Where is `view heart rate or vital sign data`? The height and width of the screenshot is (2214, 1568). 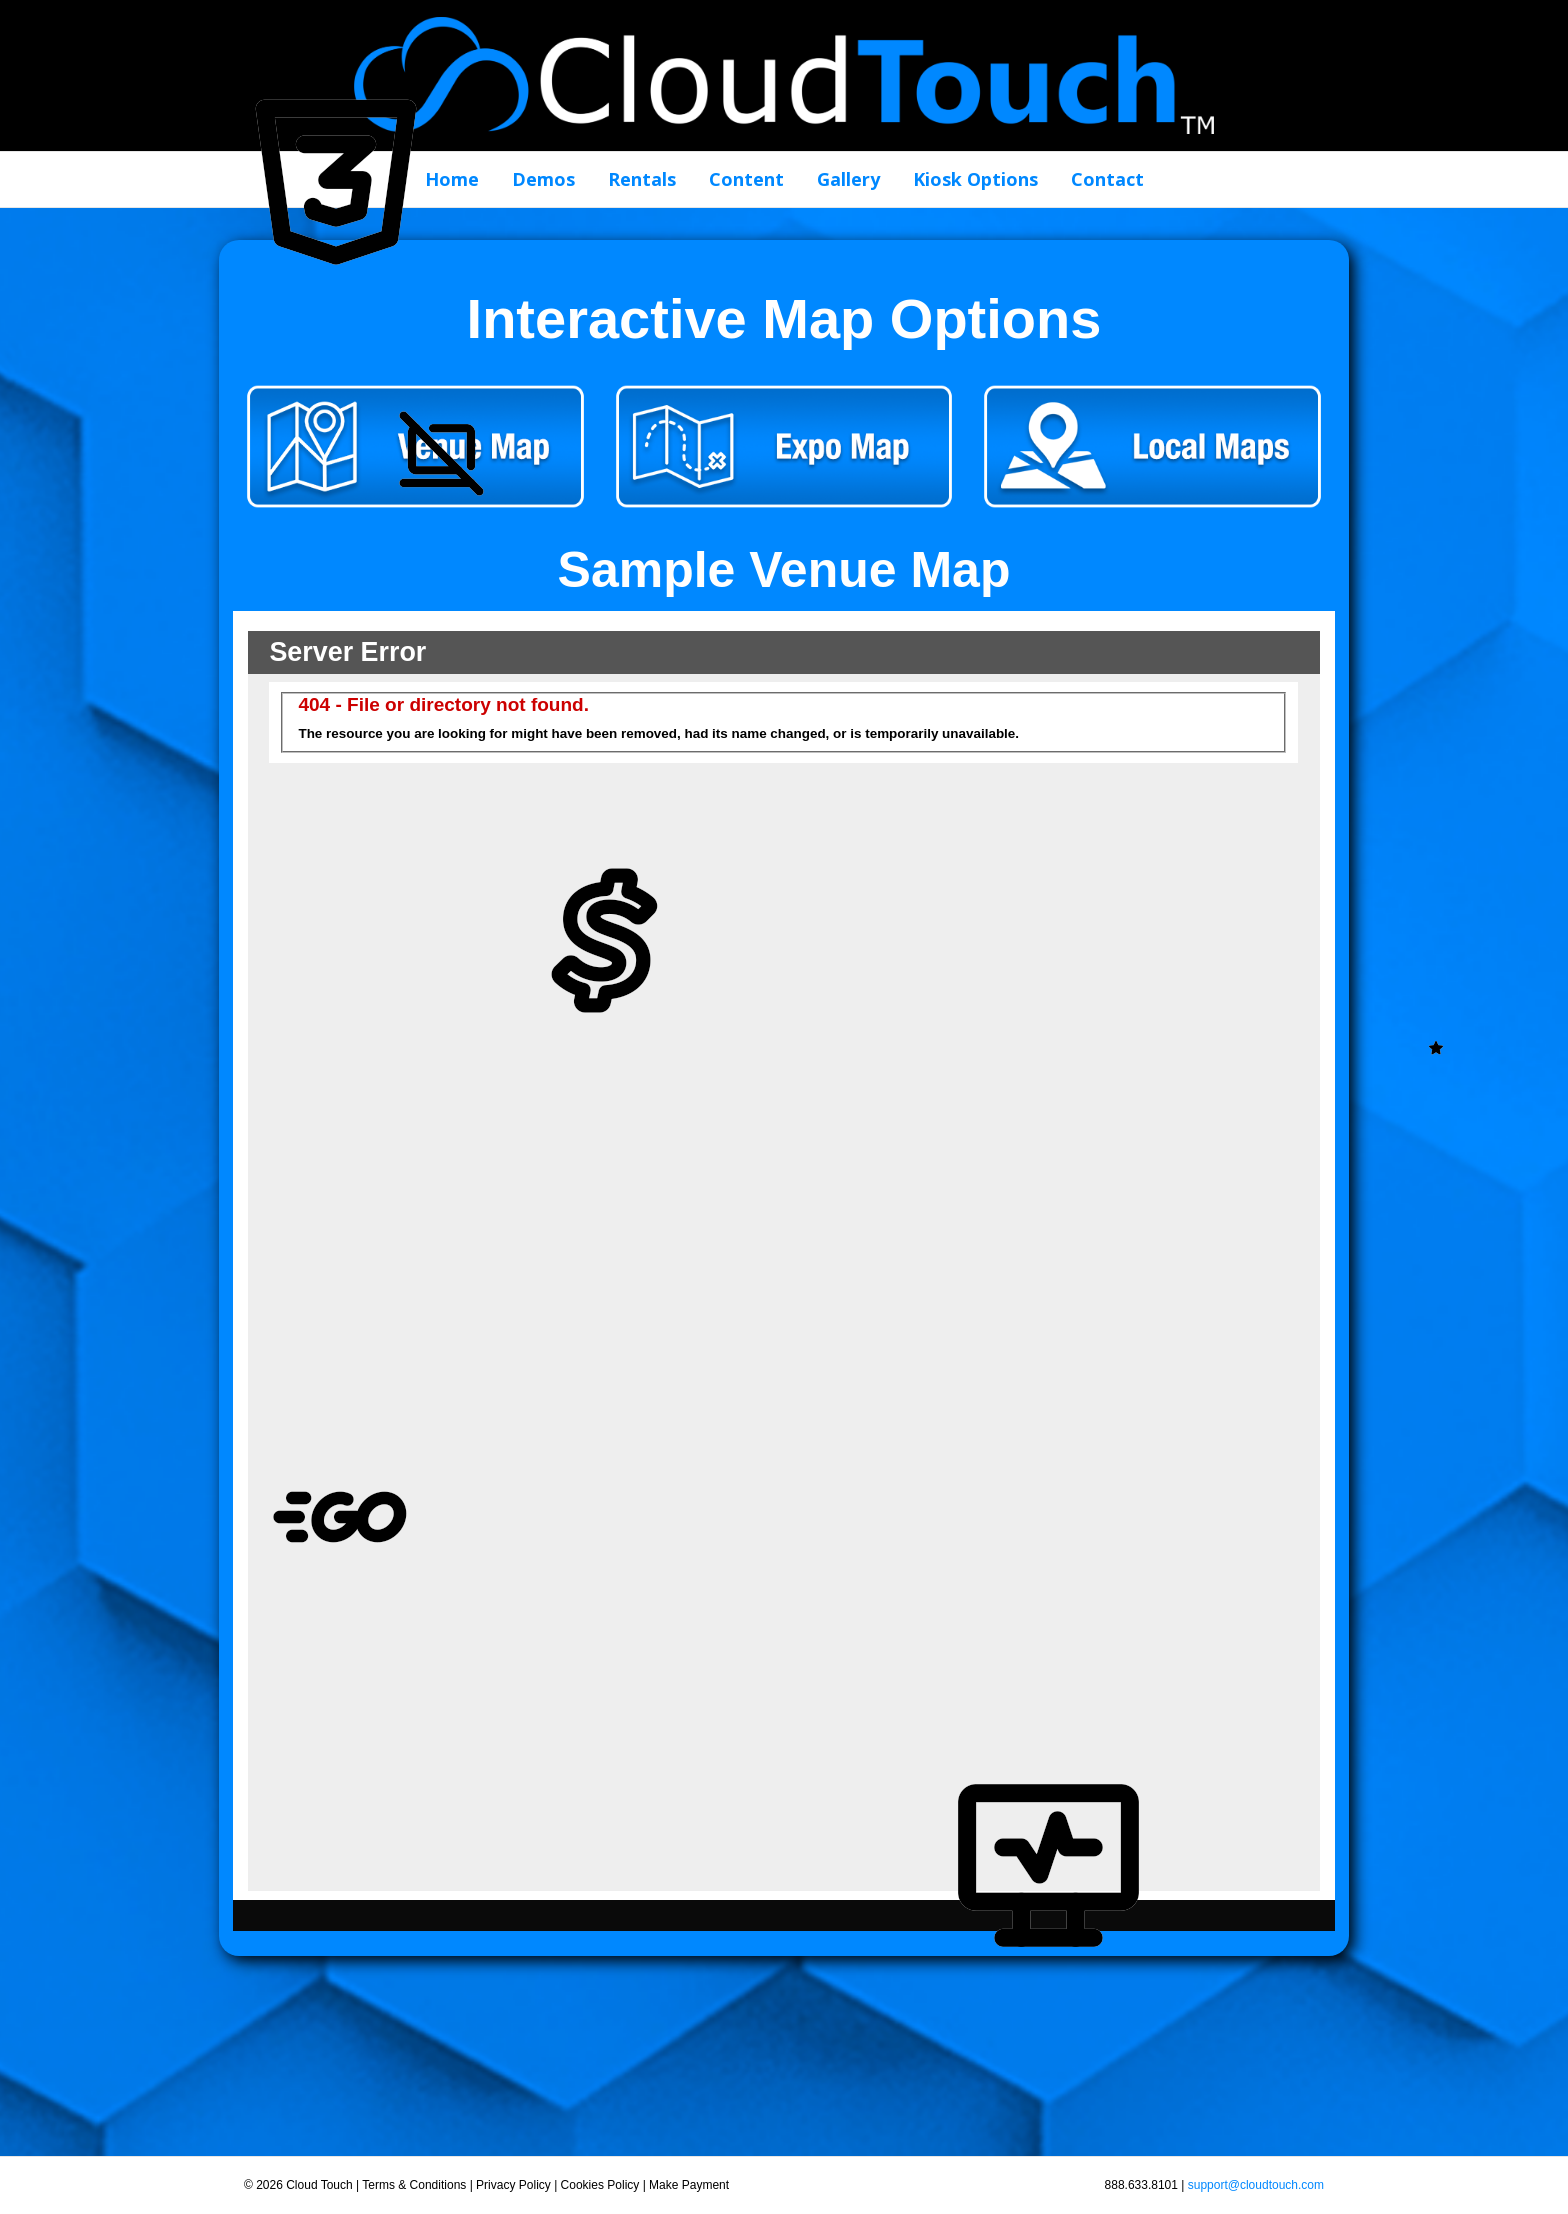 view heart rate or vital sign data is located at coordinates (1048, 1865).